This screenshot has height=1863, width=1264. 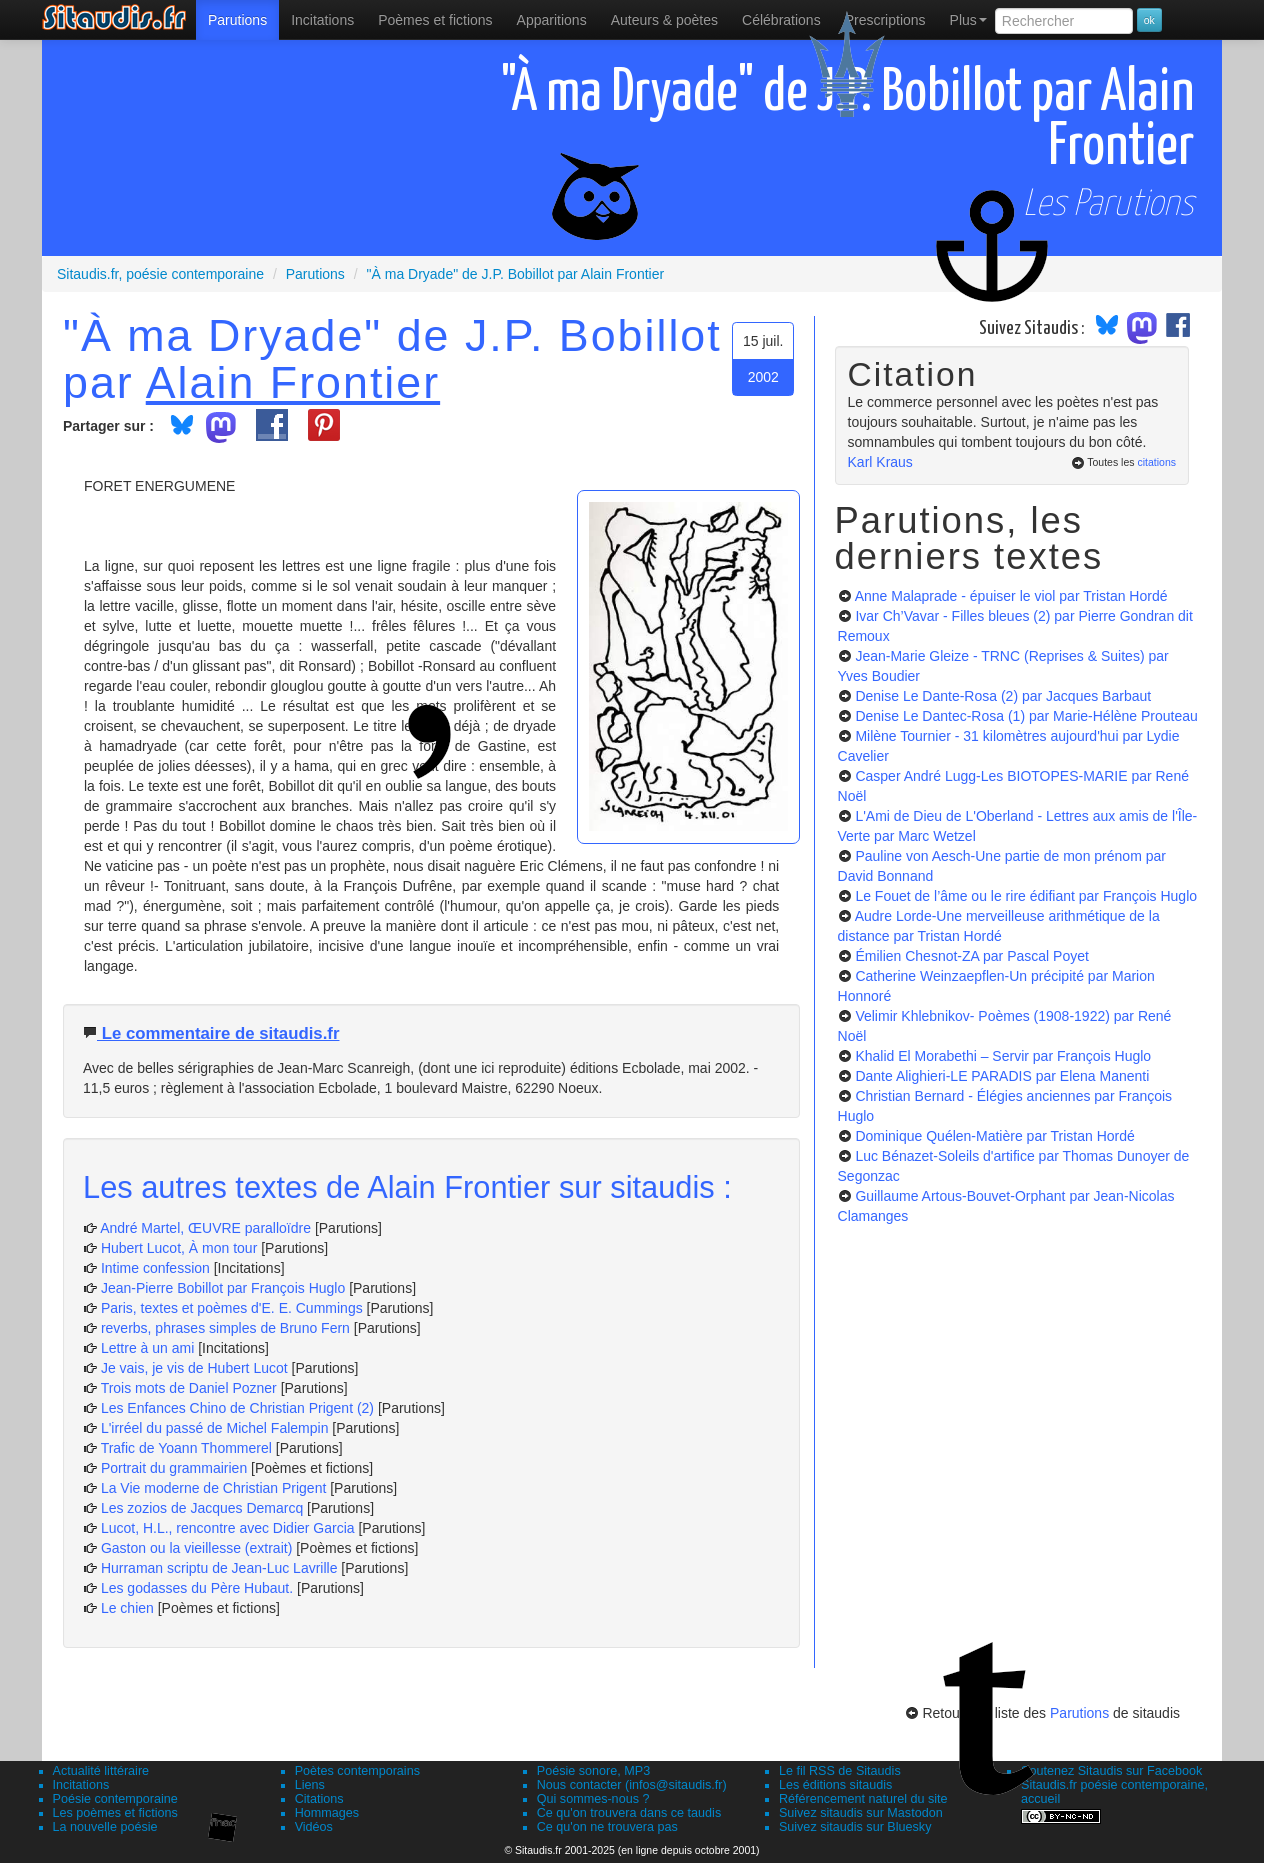 What do you see at coordinates (992, 246) in the screenshot?
I see `set a fixed anchor point on the map` at bounding box center [992, 246].